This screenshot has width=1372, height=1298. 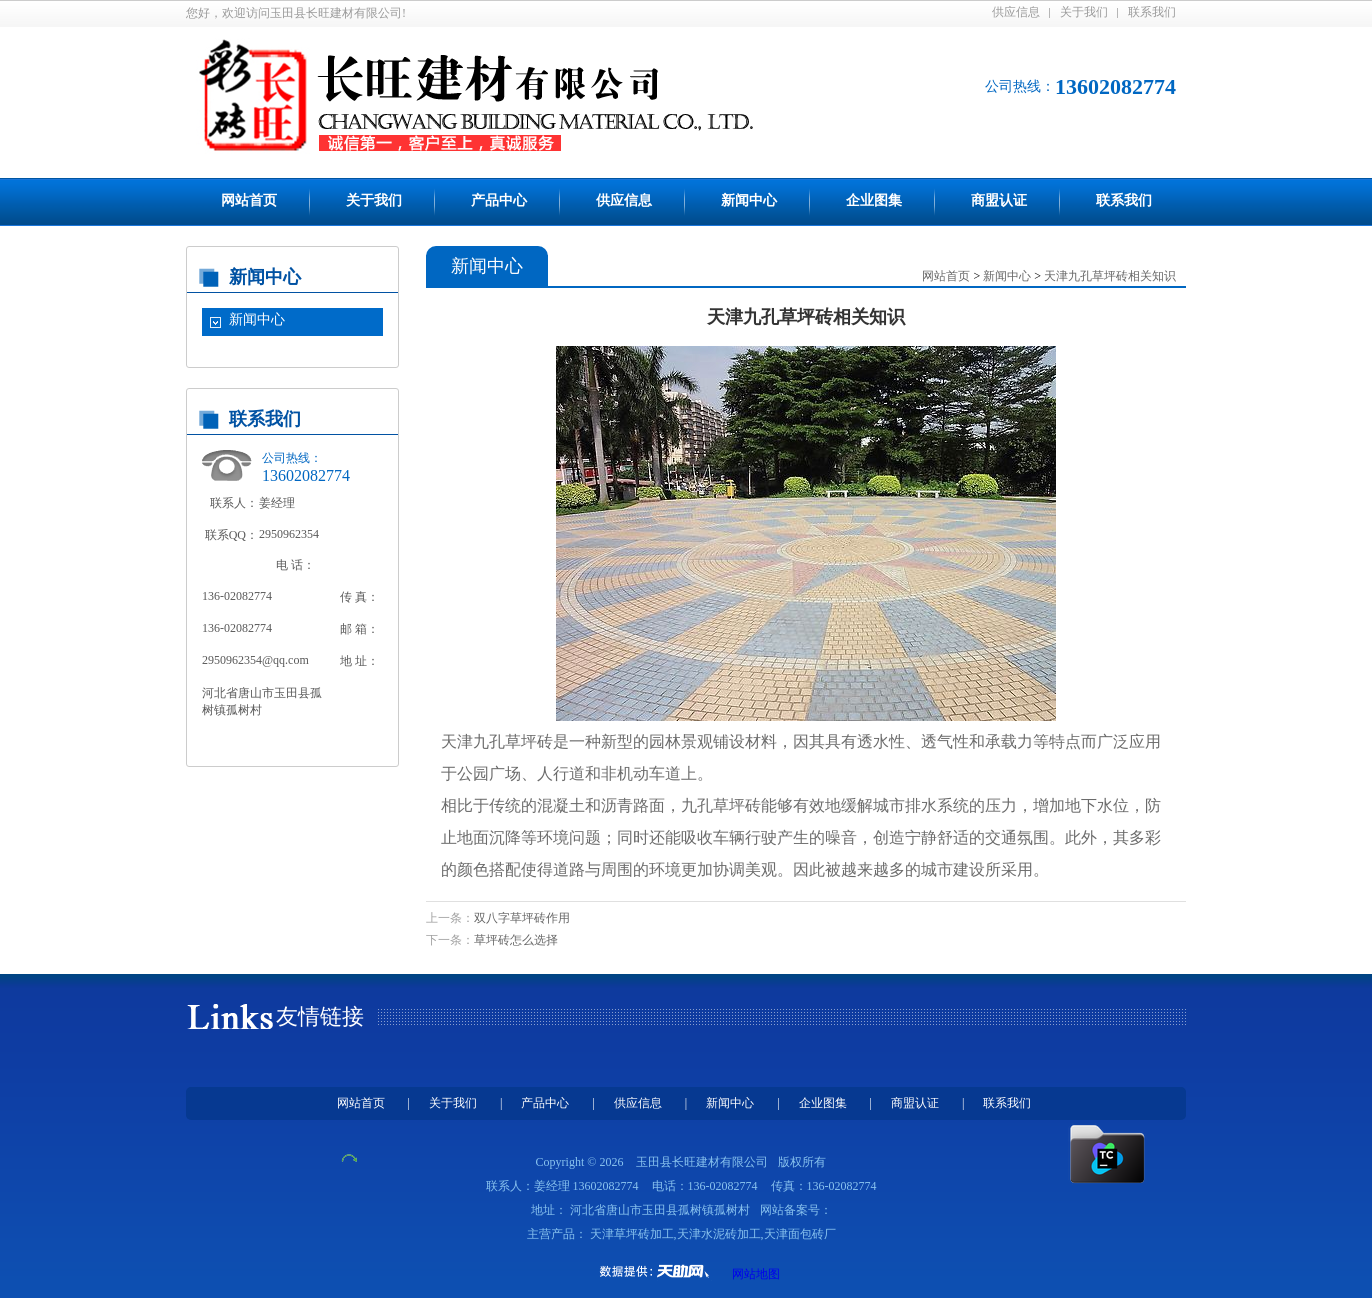 What do you see at coordinates (1107, 1156) in the screenshot?
I see `open JetBrains TeamCity project folder` at bounding box center [1107, 1156].